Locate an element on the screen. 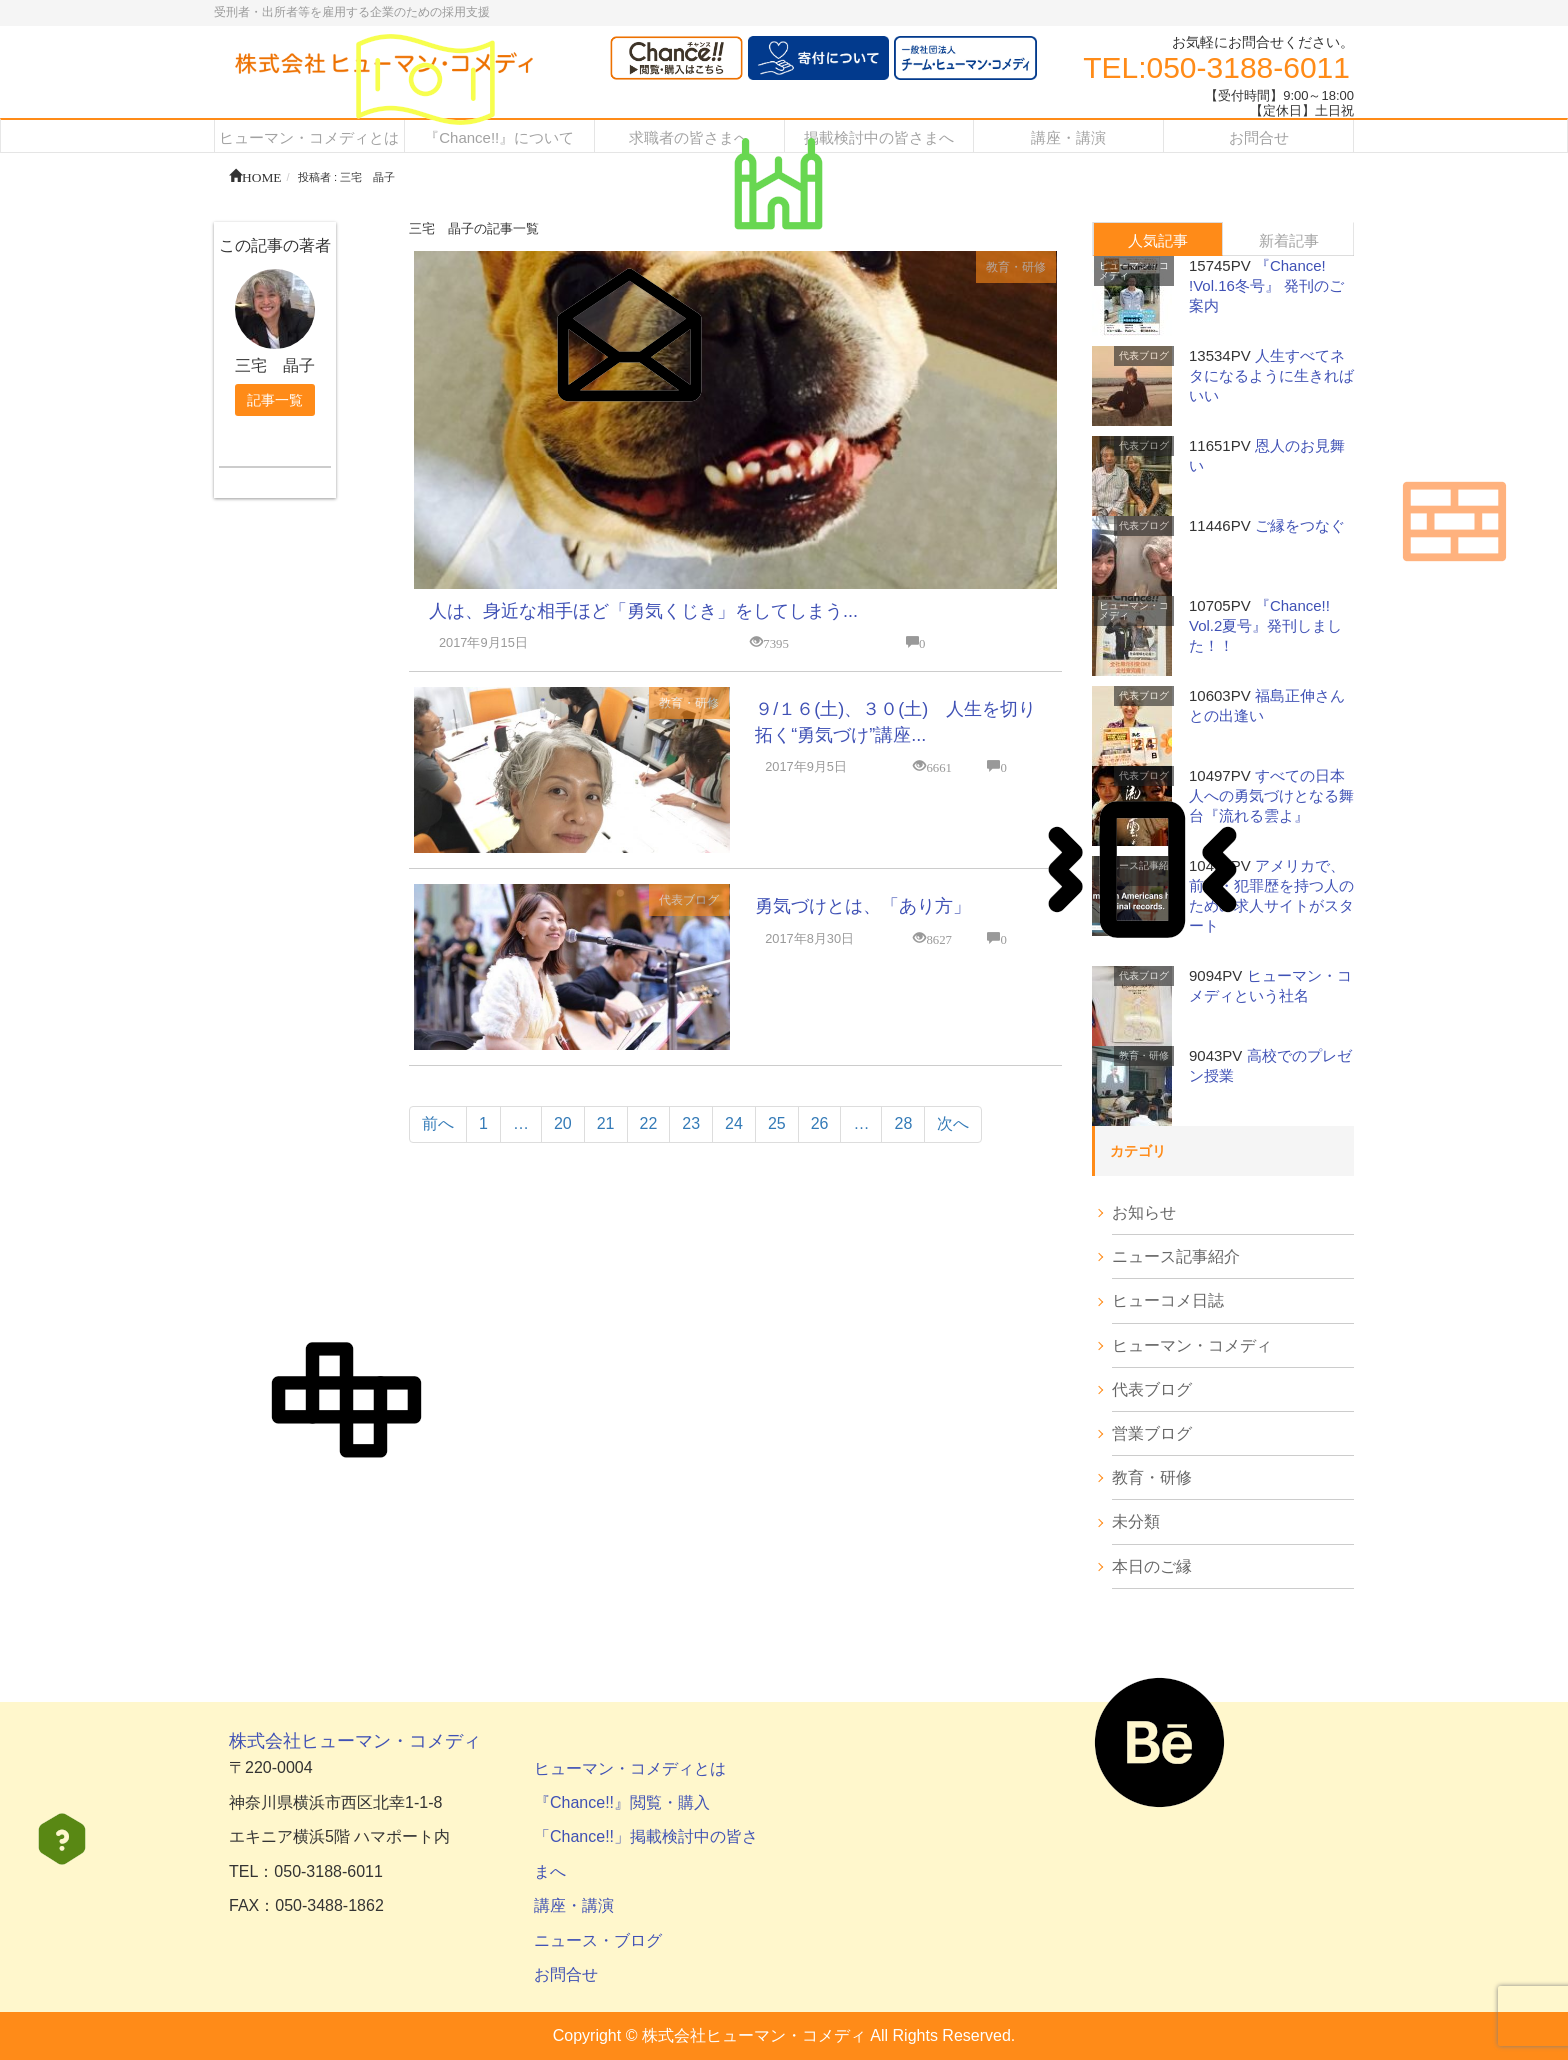 The image size is (1568, 2060). view payment or transaction details is located at coordinates (425, 79).